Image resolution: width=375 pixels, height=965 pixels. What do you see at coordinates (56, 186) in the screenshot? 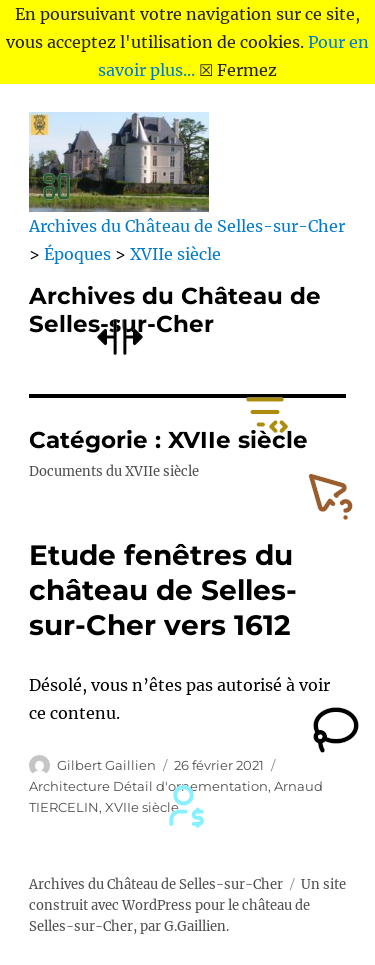
I see `switch to layout view` at bounding box center [56, 186].